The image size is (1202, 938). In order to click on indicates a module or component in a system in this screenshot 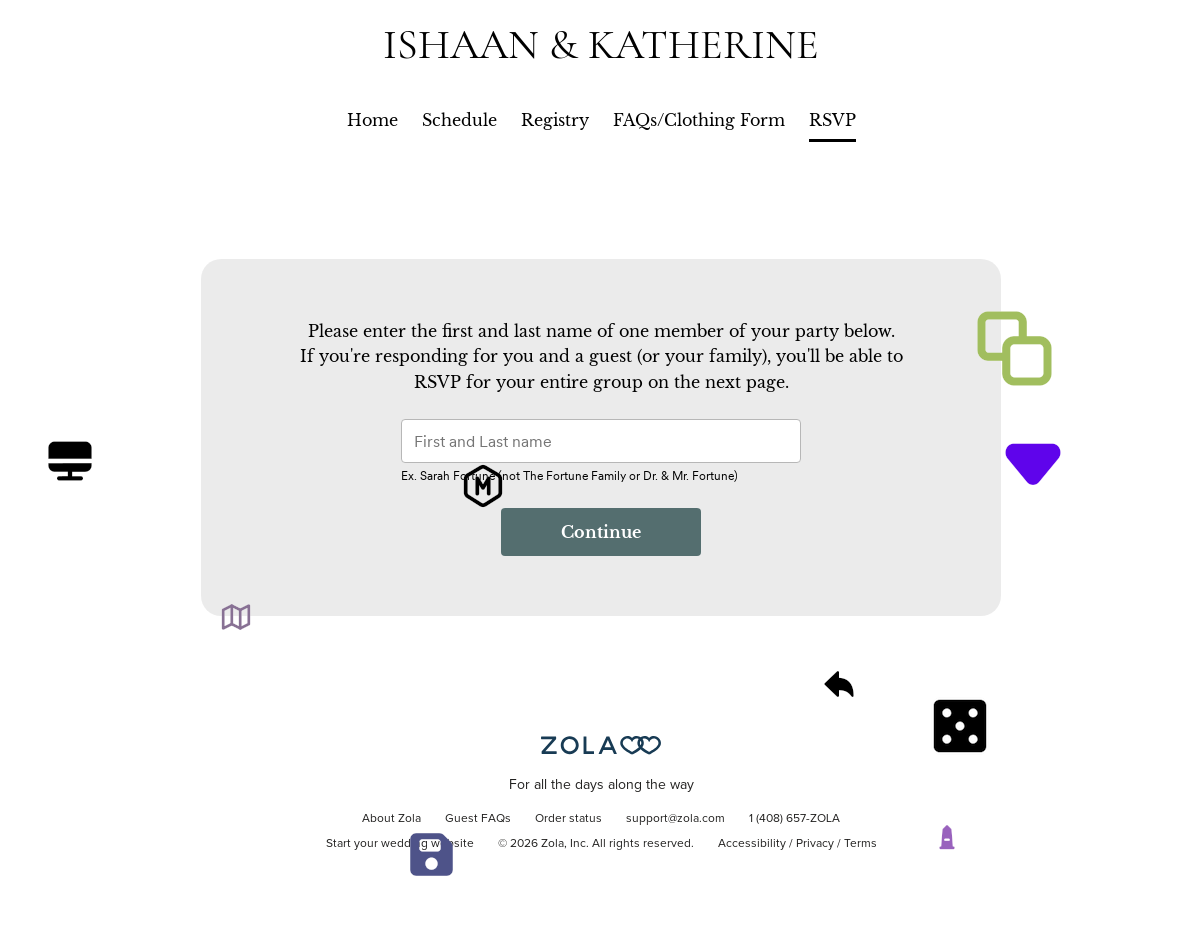, I will do `click(483, 486)`.